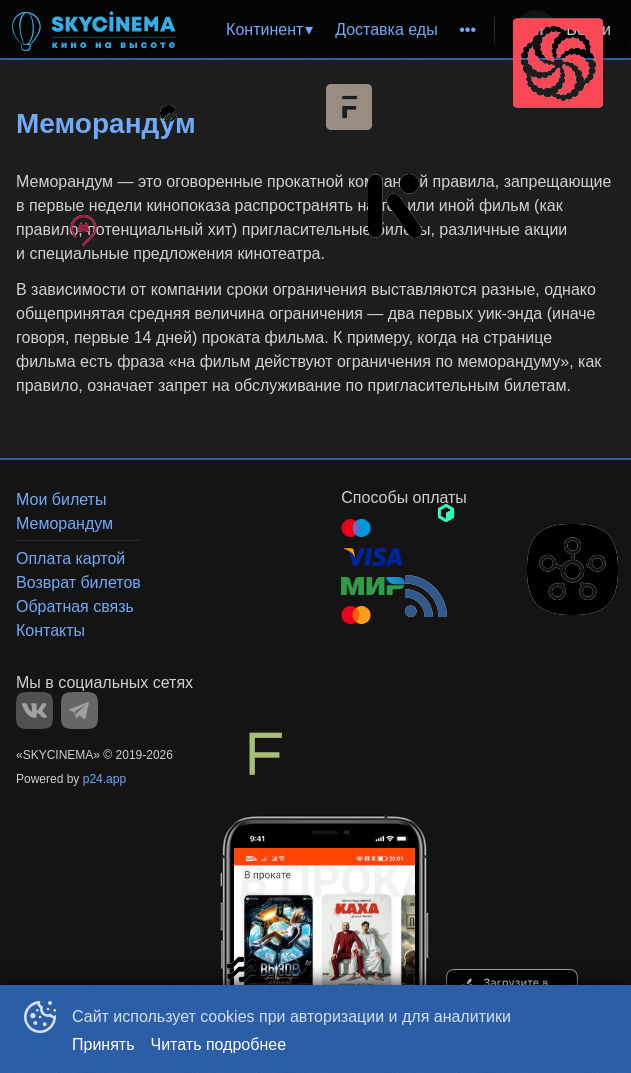 The image size is (631, 1073). I want to click on reason studios logo, so click(446, 513).